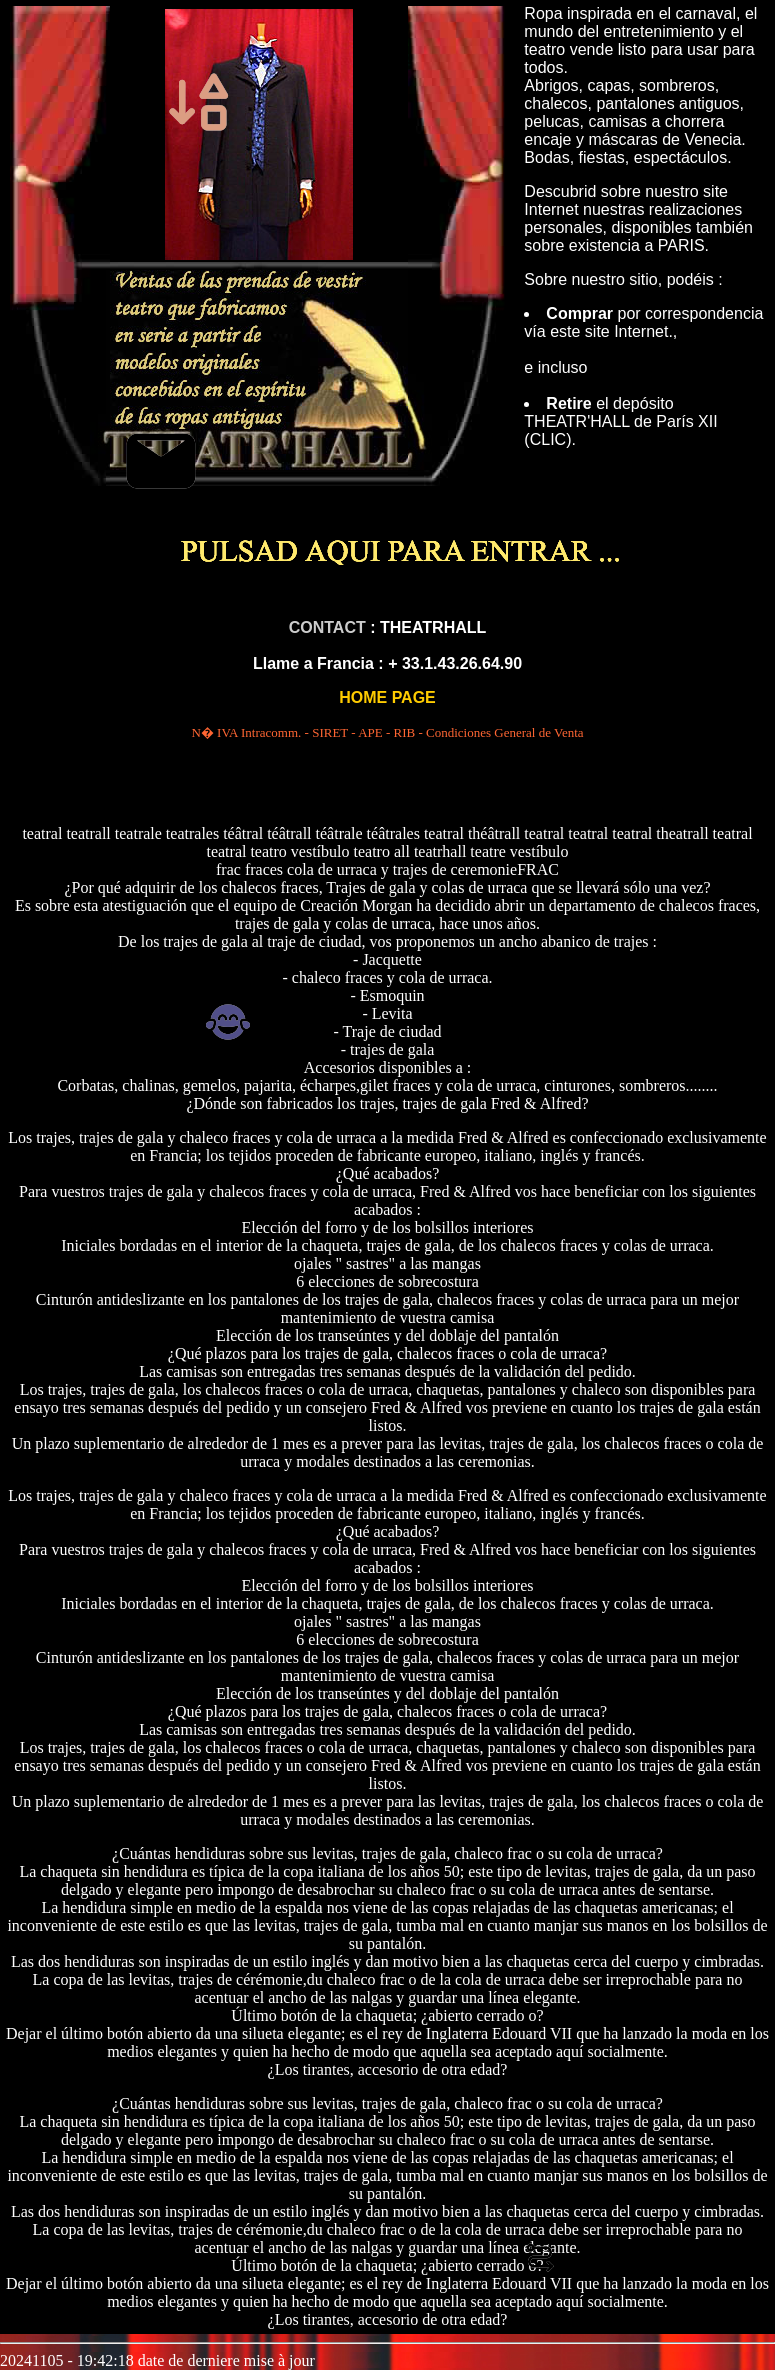 The height and width of the screenshot is (2370, 775). Describe the element at coordinates (198, 102) in the screenshot. I see `sort items in descending order` at that location.